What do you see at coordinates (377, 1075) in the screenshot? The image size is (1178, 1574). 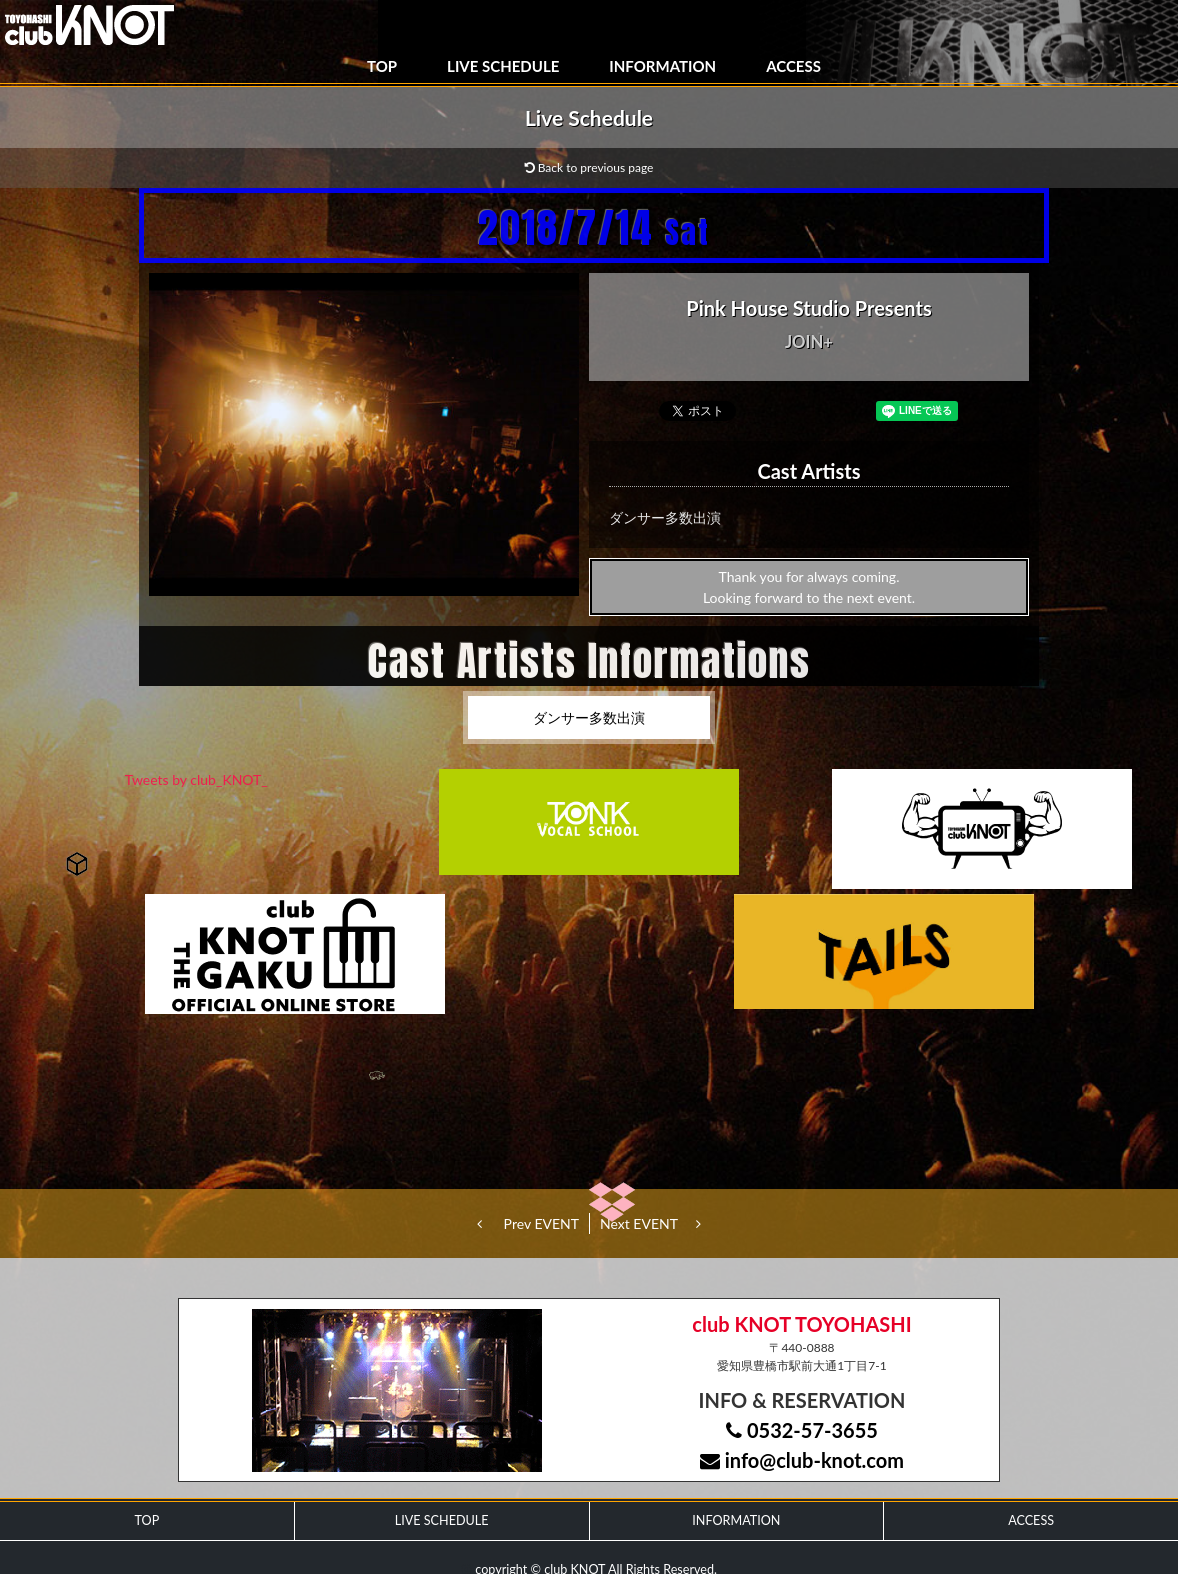 I see `supercrease brand logo` at bounding box center [377, 1075].